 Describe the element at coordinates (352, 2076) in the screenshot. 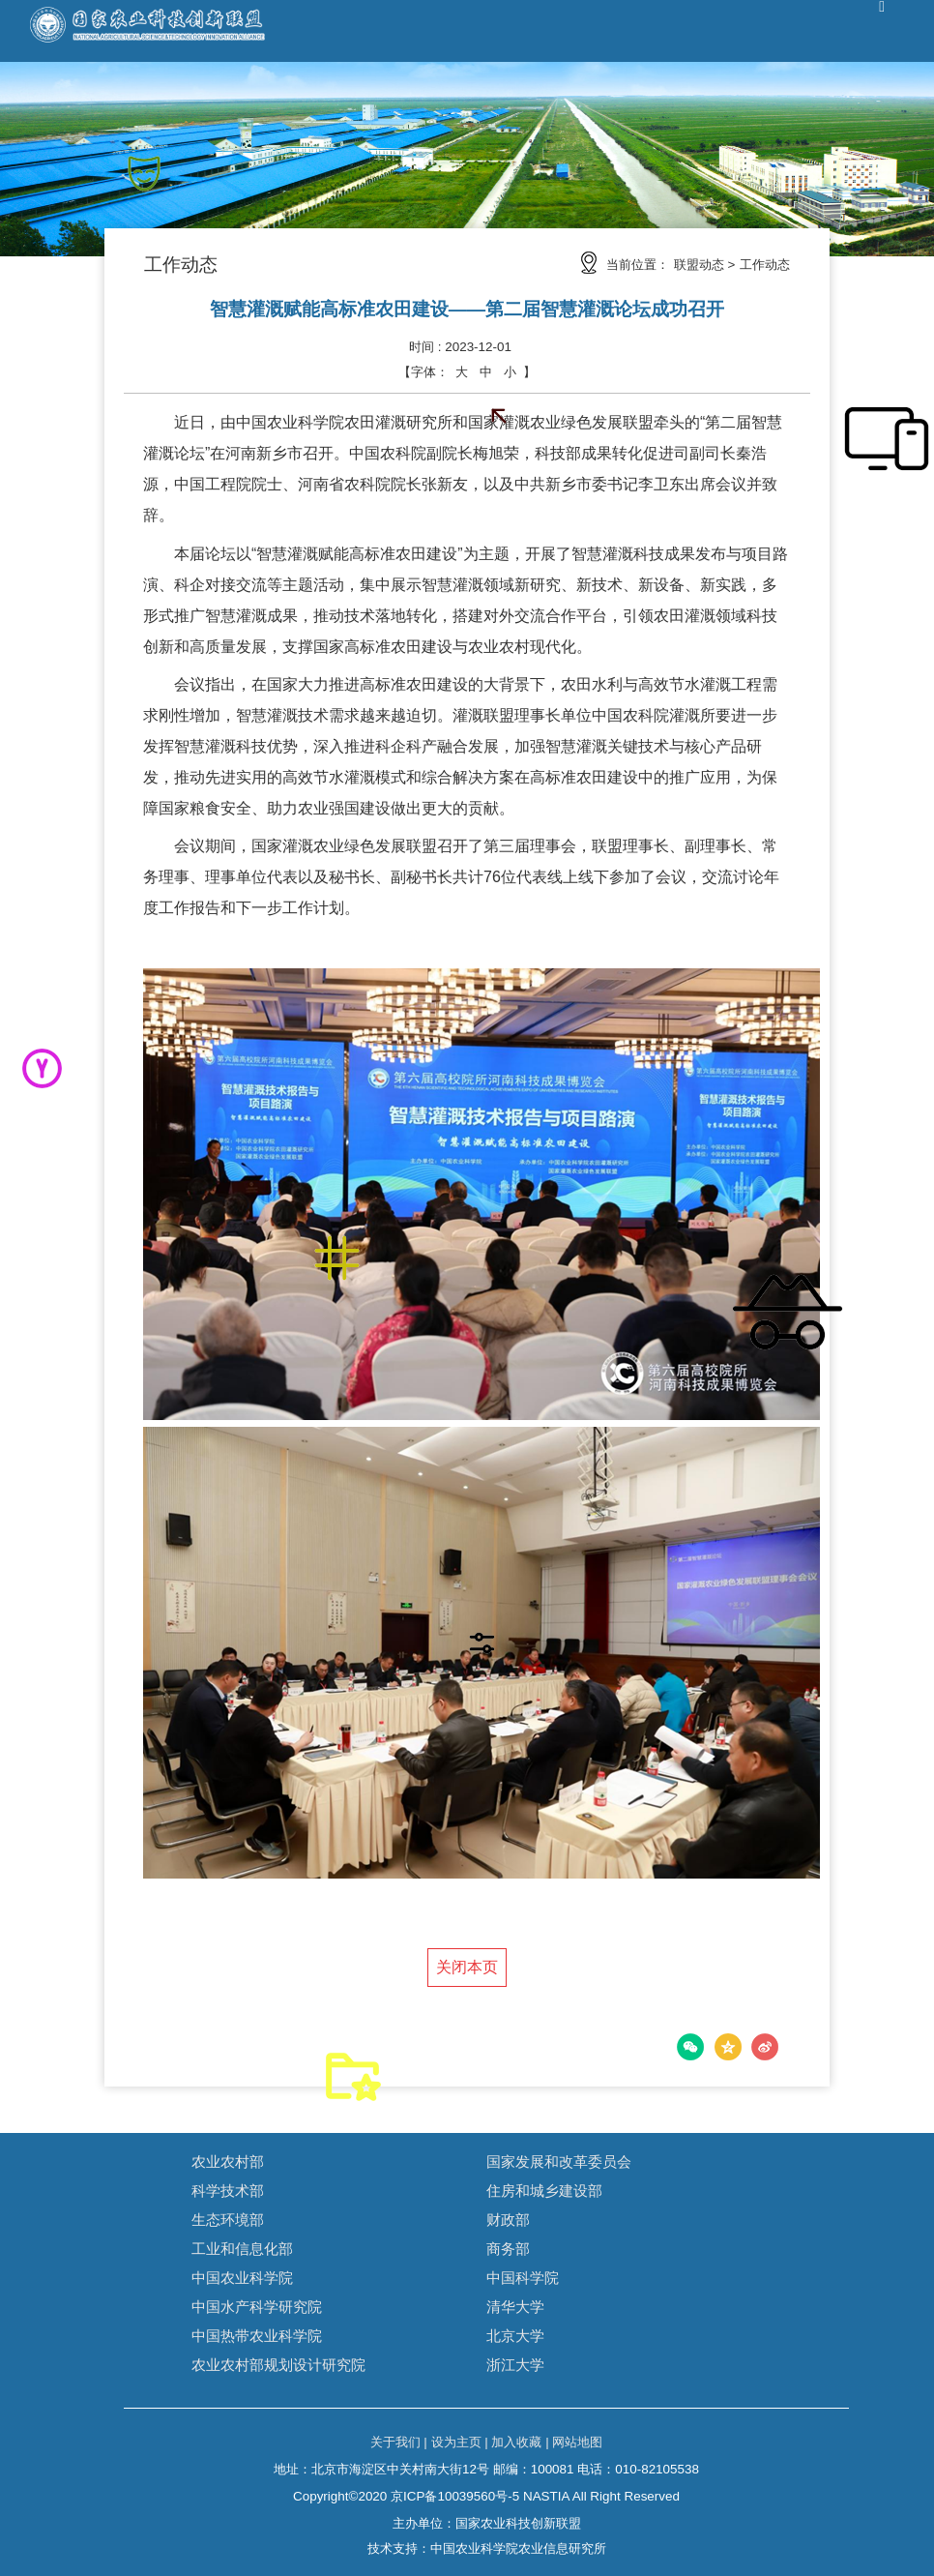

I see `access your favorite or starred folders` at that location.